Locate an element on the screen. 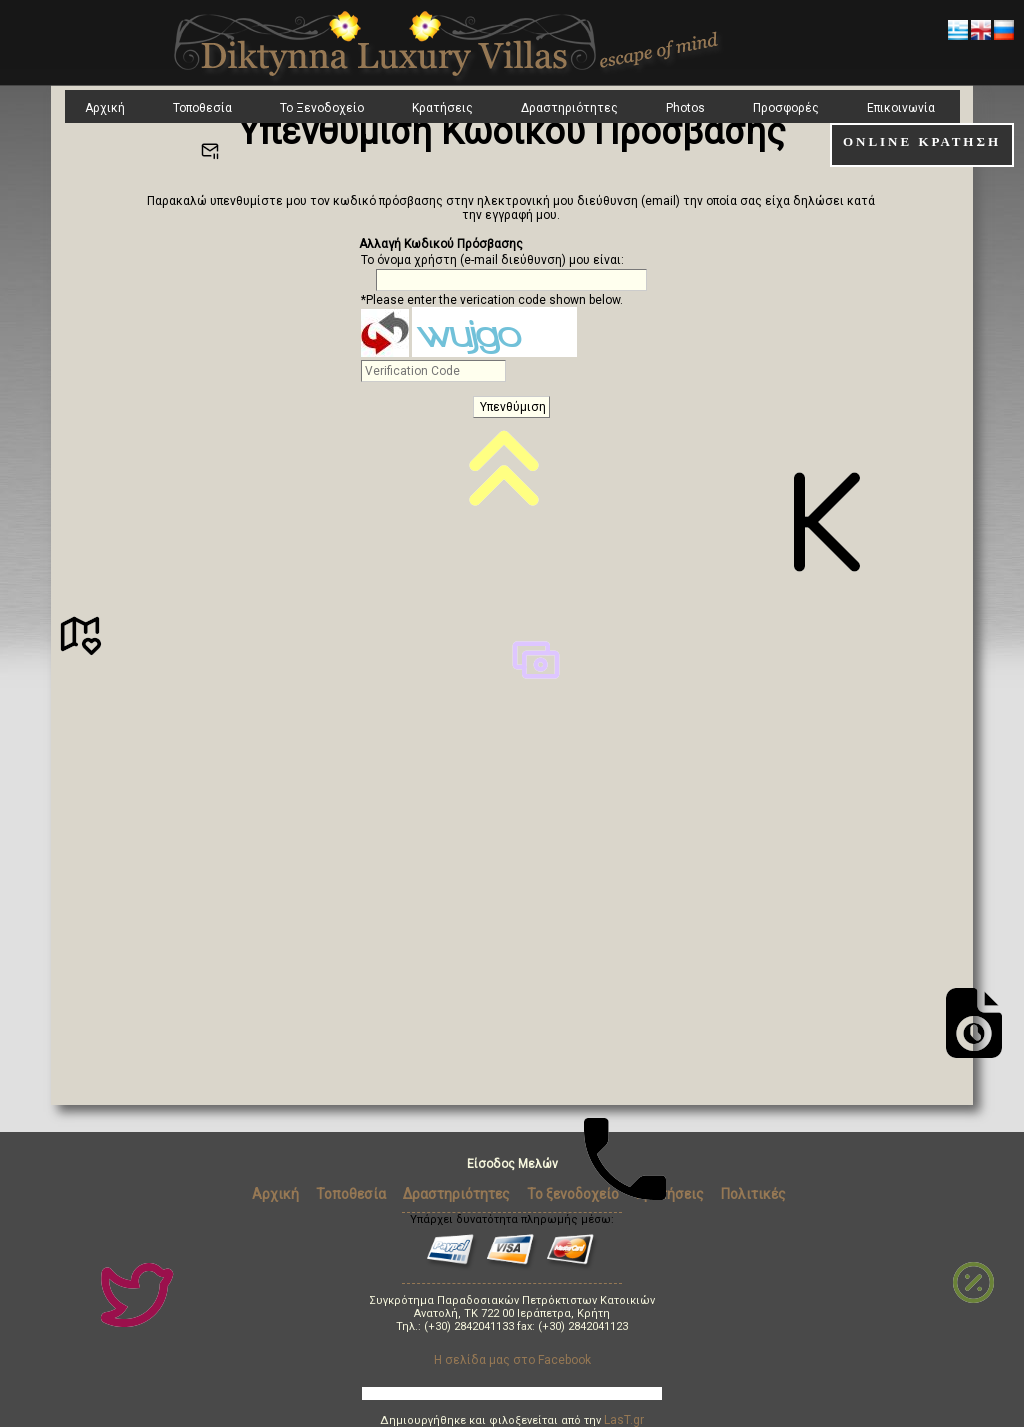 The image size is (1024, 1427). scroll to top of page is located at coordinates (504, 471).